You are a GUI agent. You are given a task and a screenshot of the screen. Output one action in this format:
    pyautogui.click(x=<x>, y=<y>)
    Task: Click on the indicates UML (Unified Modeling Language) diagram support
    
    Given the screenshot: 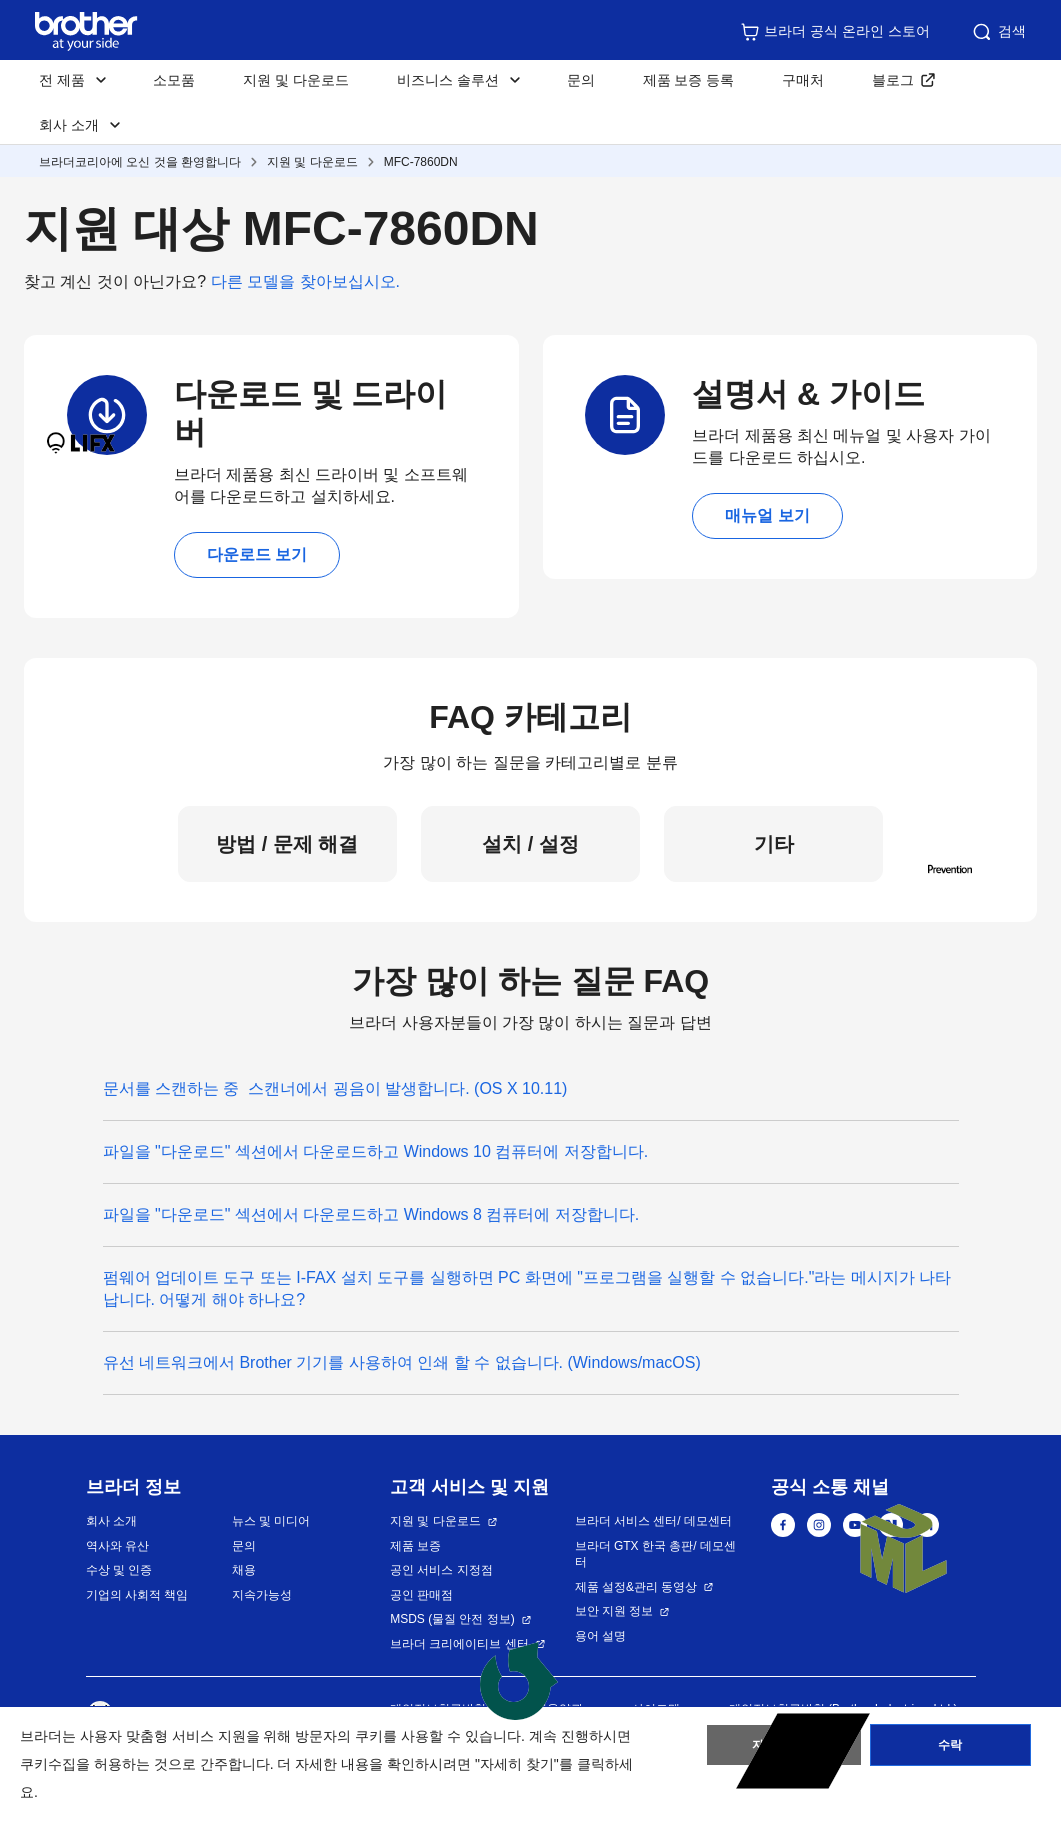 What is the action you would take?
    pyautogui.click(x=903, y=1548)
    